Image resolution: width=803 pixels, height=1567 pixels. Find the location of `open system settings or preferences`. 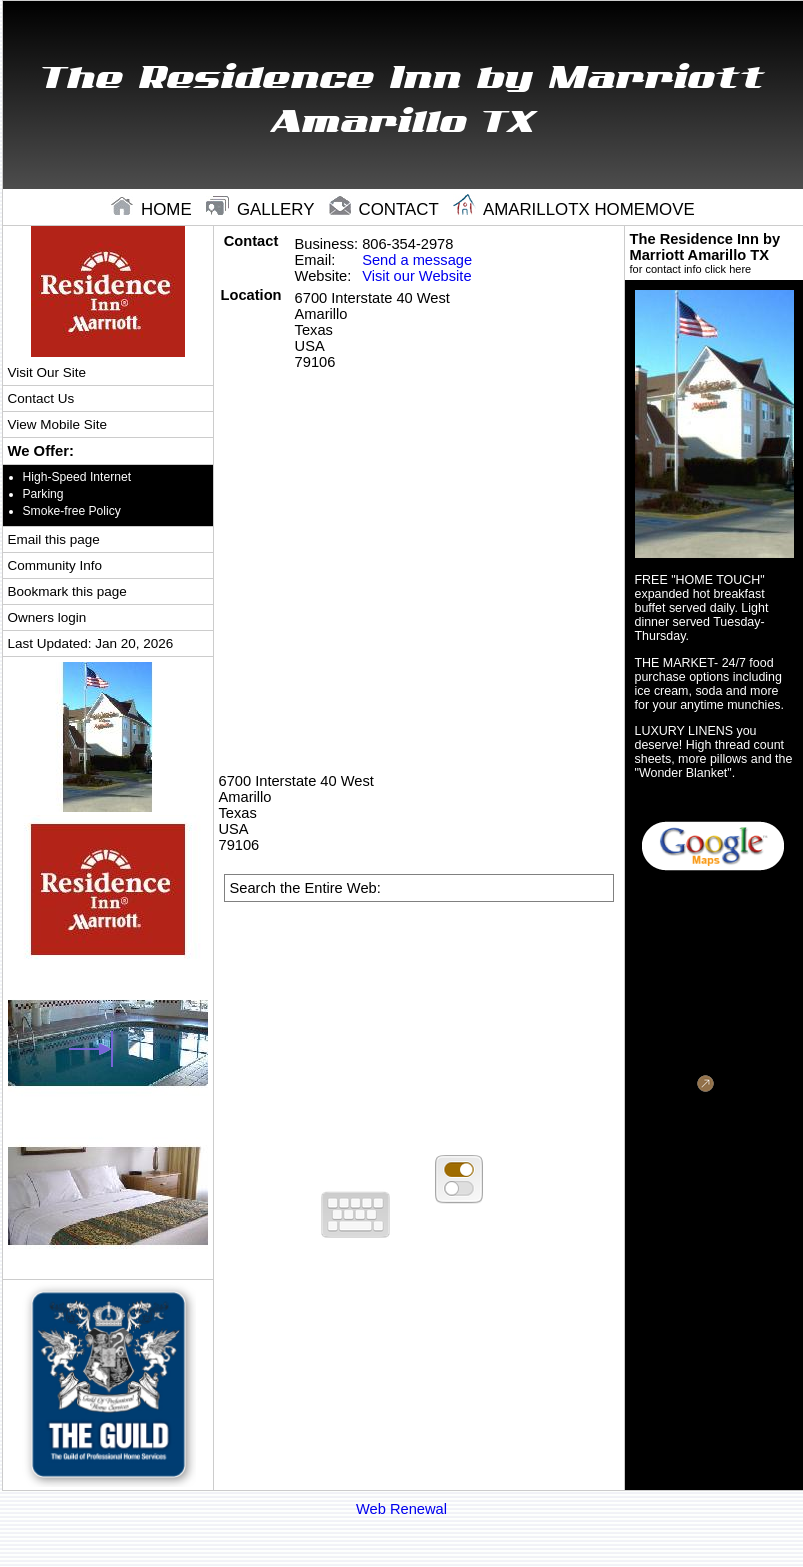

open system settings or preferences is located at coordinates (459, 1179).